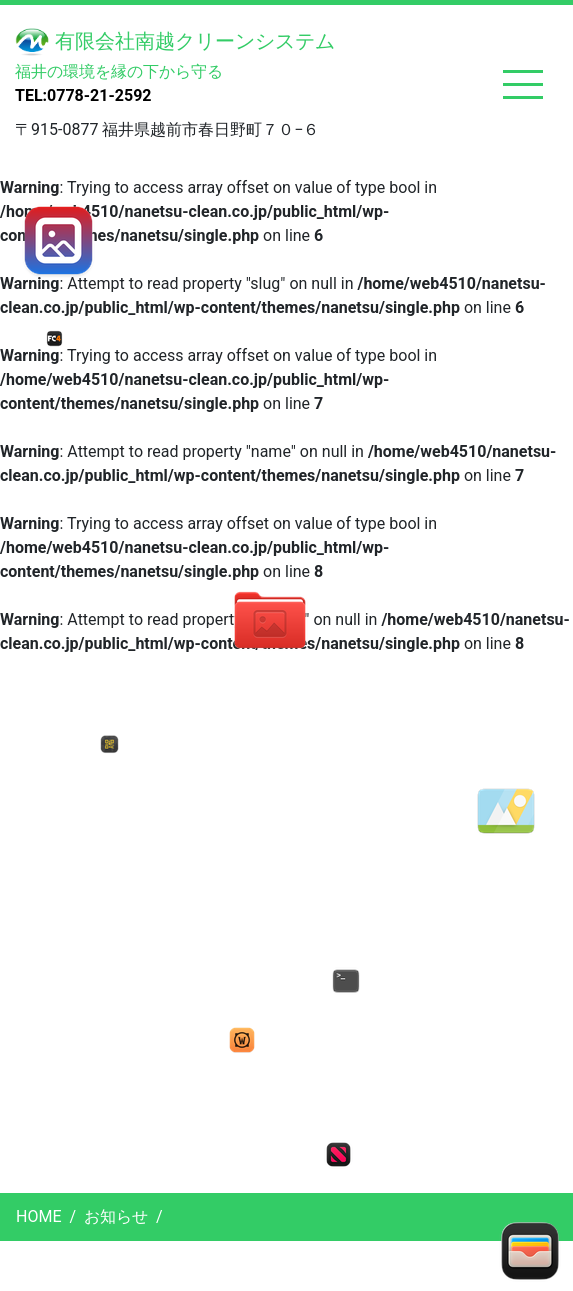 Image resolution: width=573 pixels, height=1291 pixels. I want to click on configure web browser identification settings, so click(109, 744).